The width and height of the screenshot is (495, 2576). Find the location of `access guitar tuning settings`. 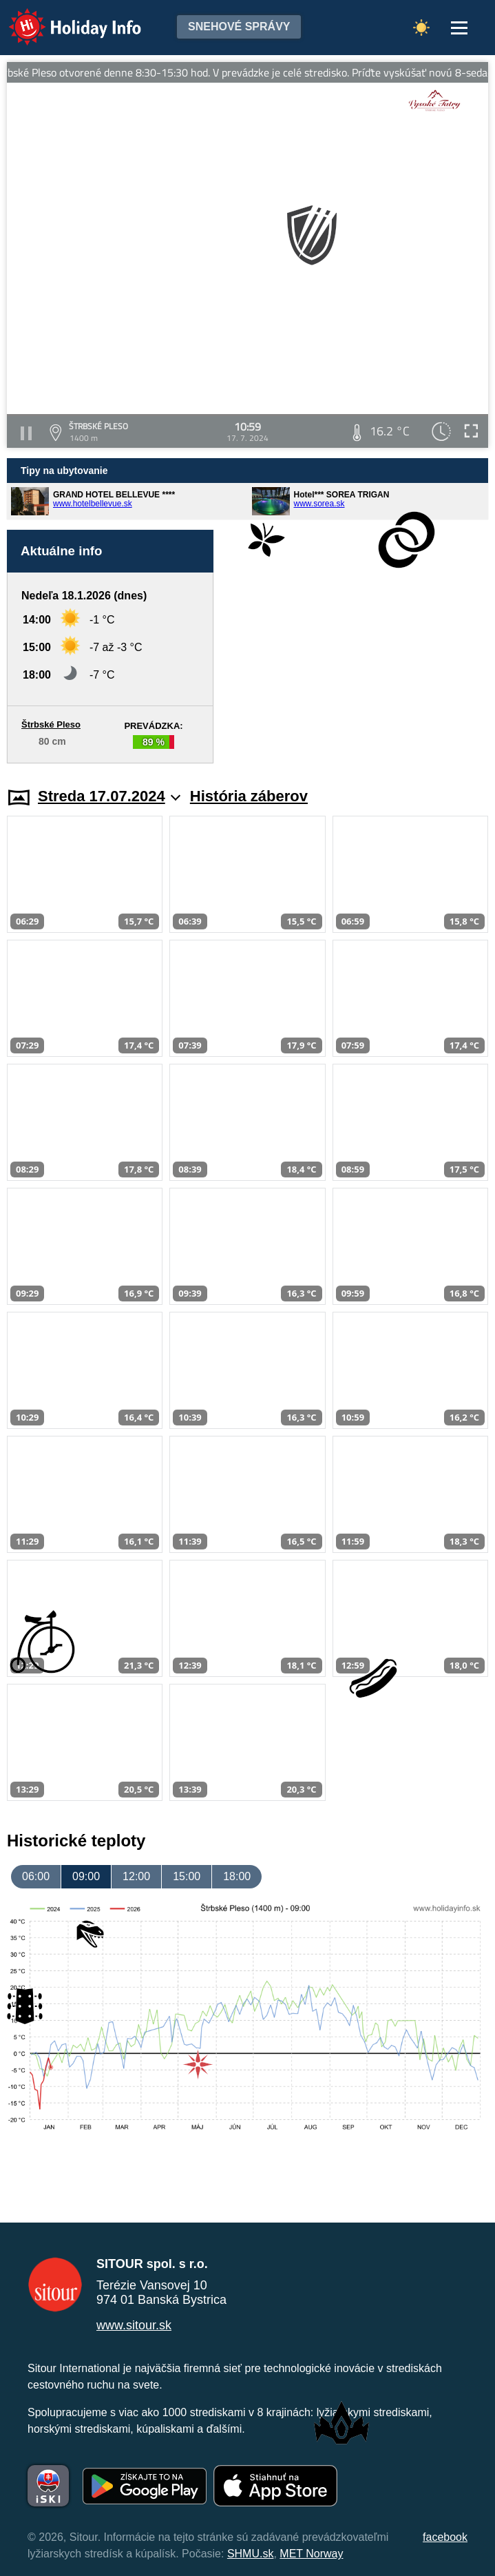

access guitar tuning settings is located at coordinates (25, 2006).